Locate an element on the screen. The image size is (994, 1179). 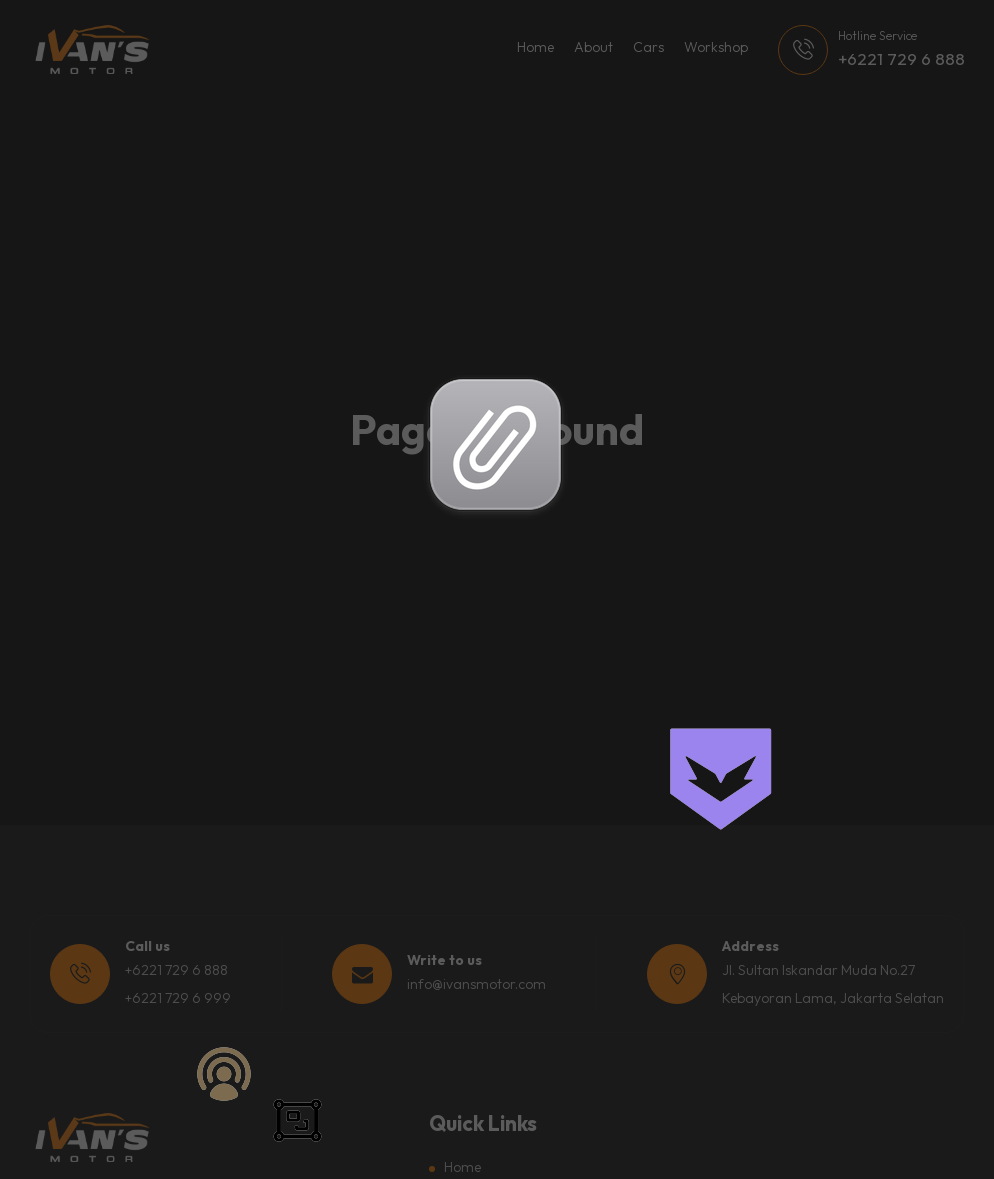
group selected objects together is located at coordinates (297, 1120).